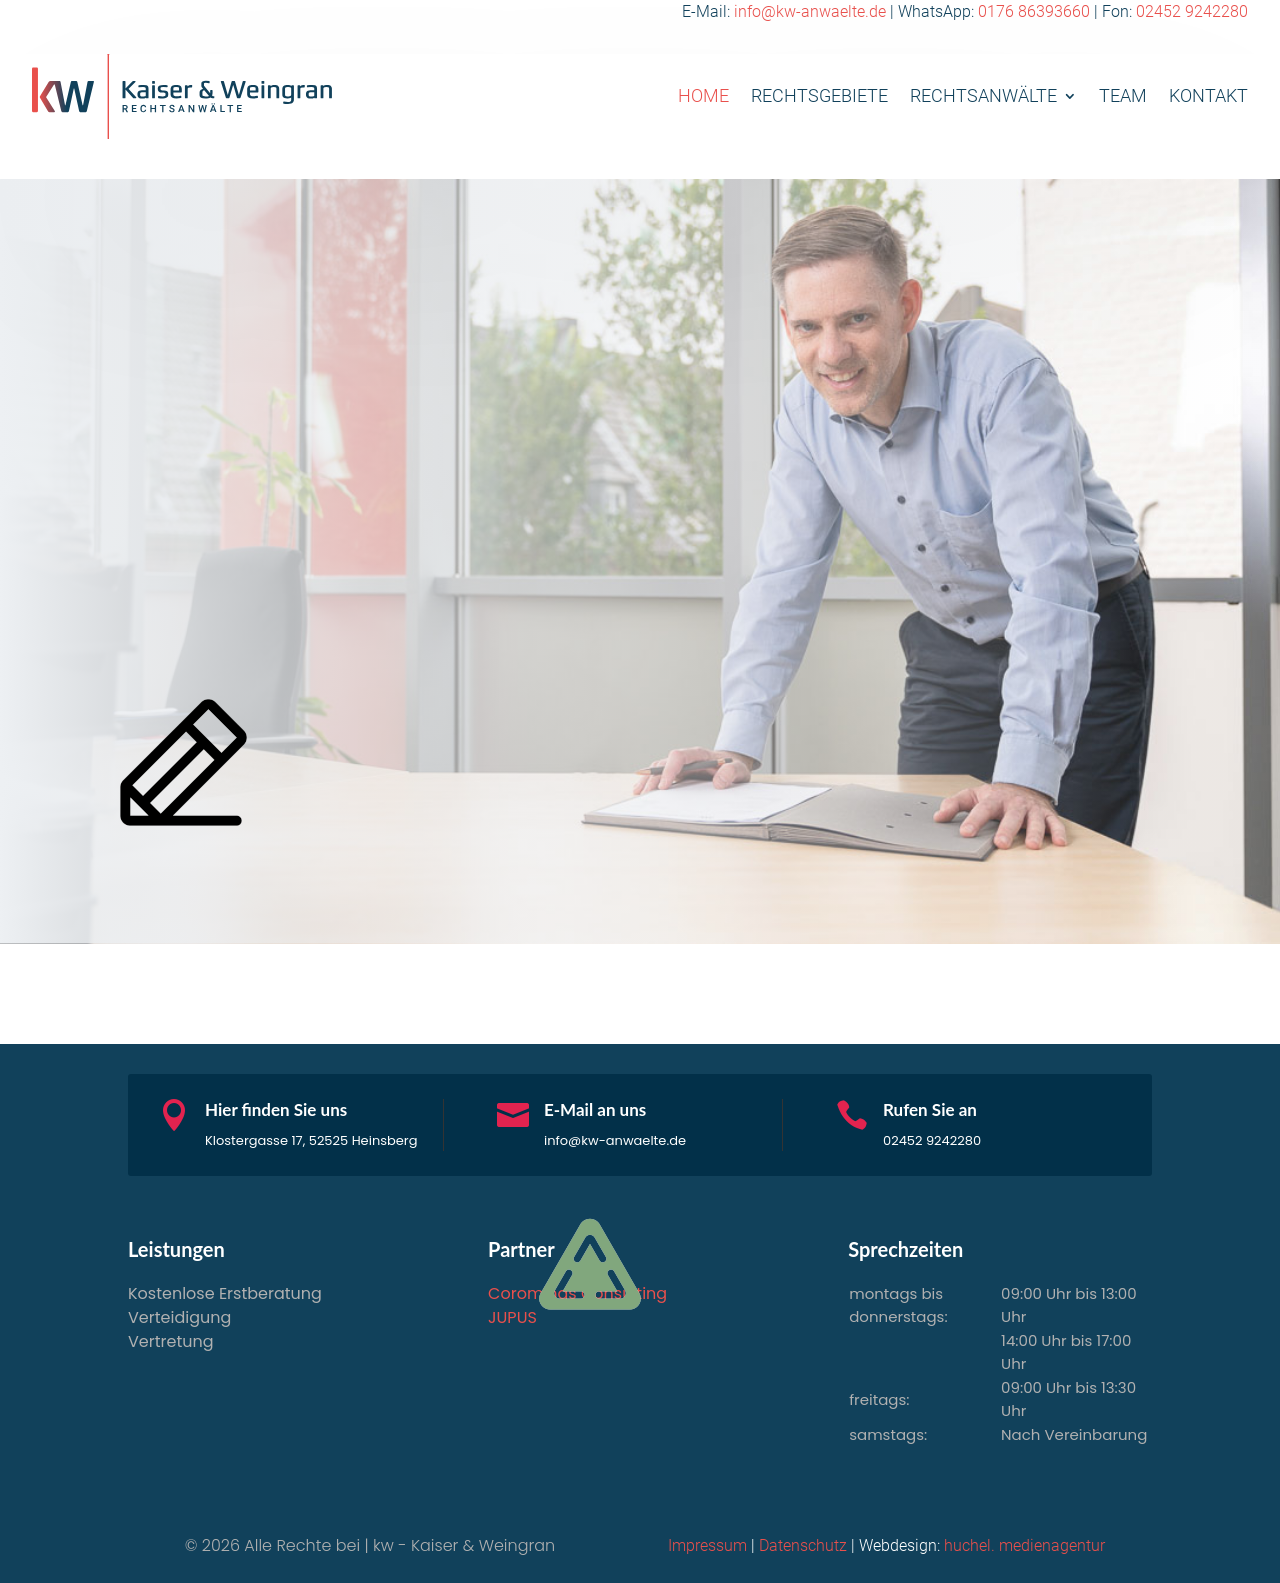 The height and width of the screenshot is (1583, 1280). What do you see at coordinates (590, 1266) in the screenshot?
I see `indicates a recycling or reuse process` at bounding box center [590, 1266].